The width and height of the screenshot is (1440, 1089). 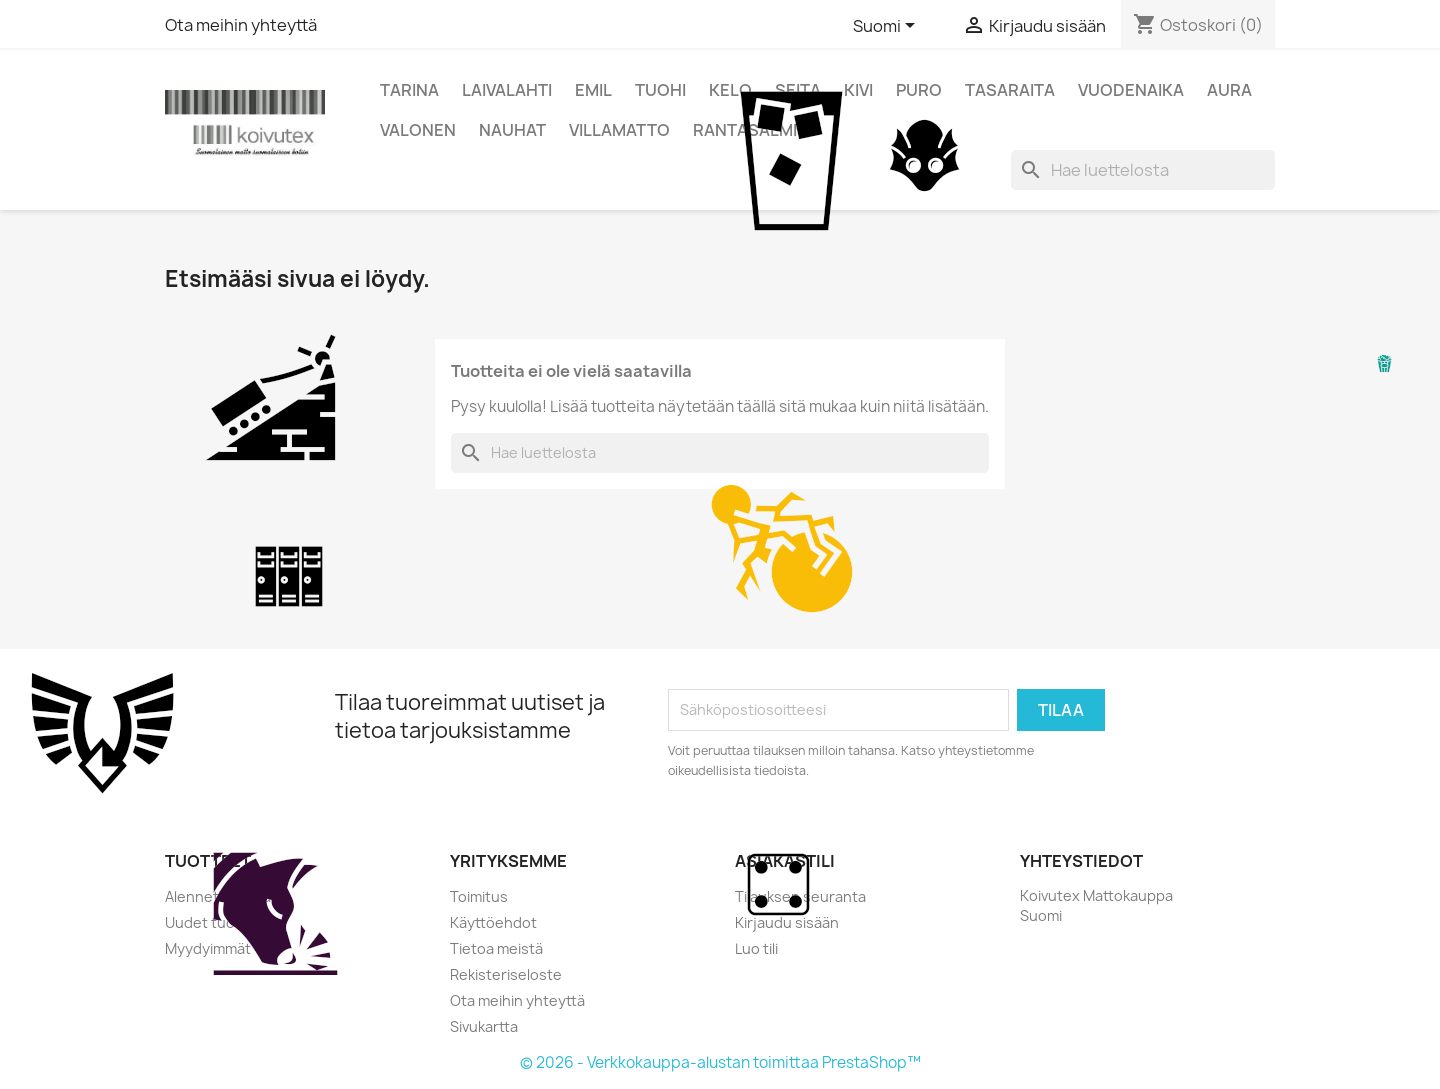 What do you see at coordinates (1384, 363) in the screenshot?
I see `browse movies or entertainment content` at bounding box center [1384, 363].